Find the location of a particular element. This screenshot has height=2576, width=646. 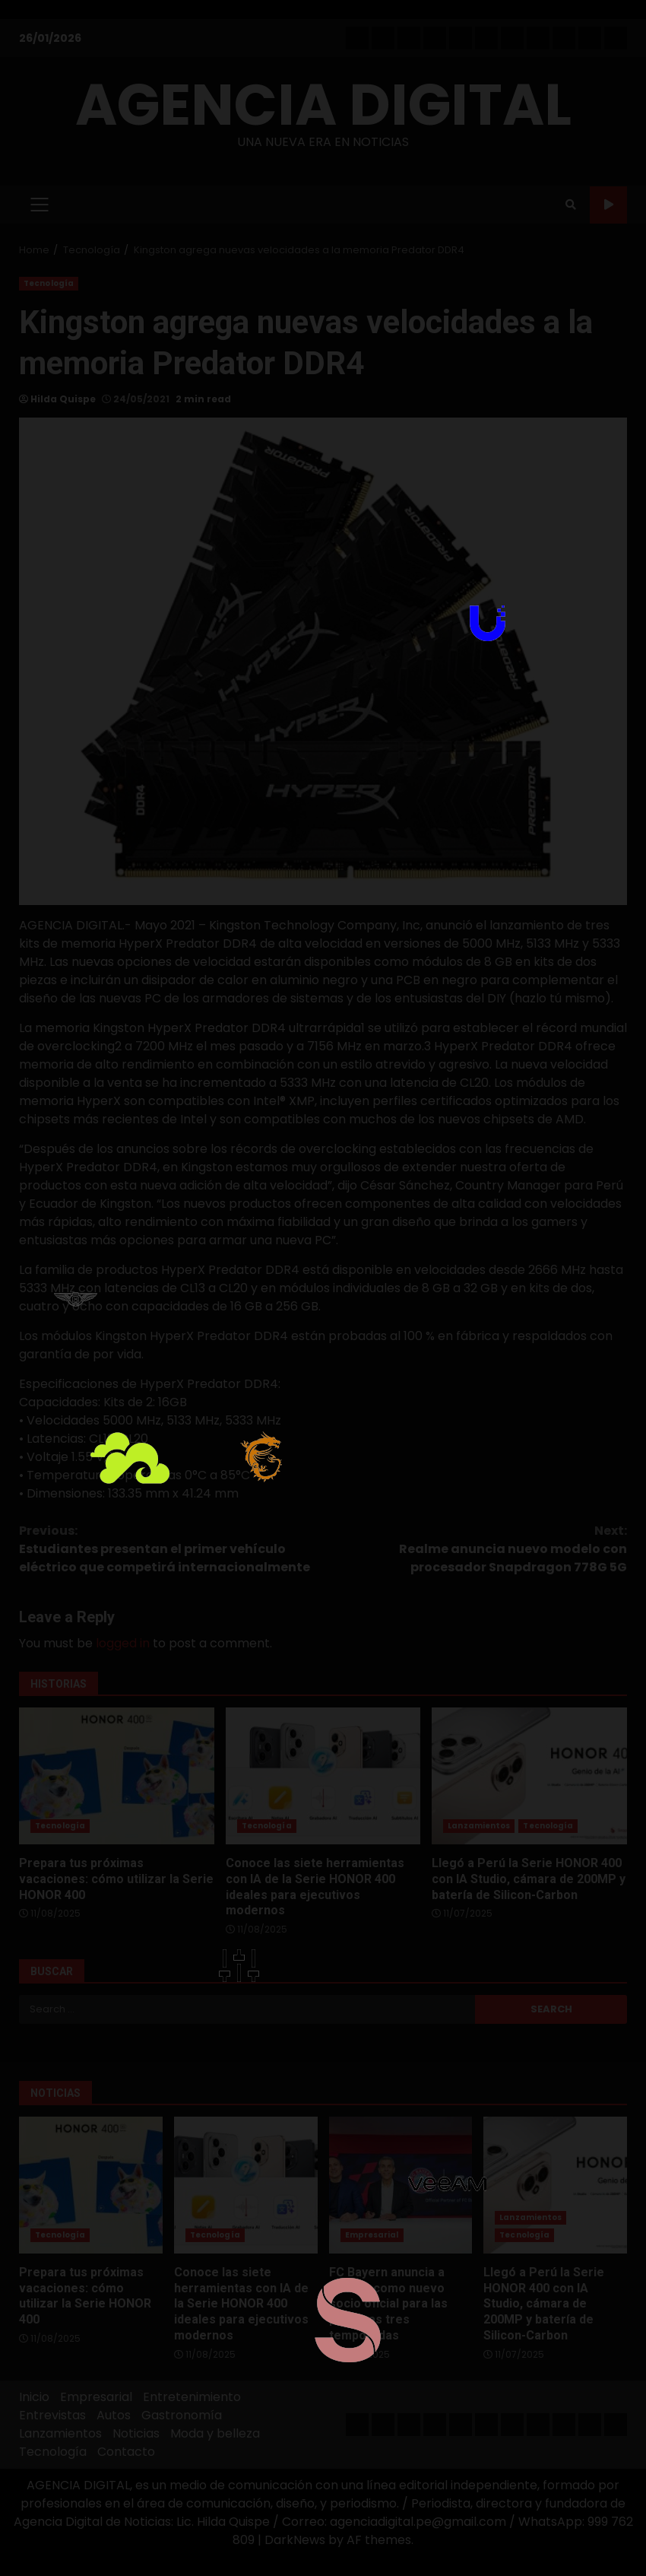

navigate to Sanity CMS integration is located at coordinates (347, 2320).